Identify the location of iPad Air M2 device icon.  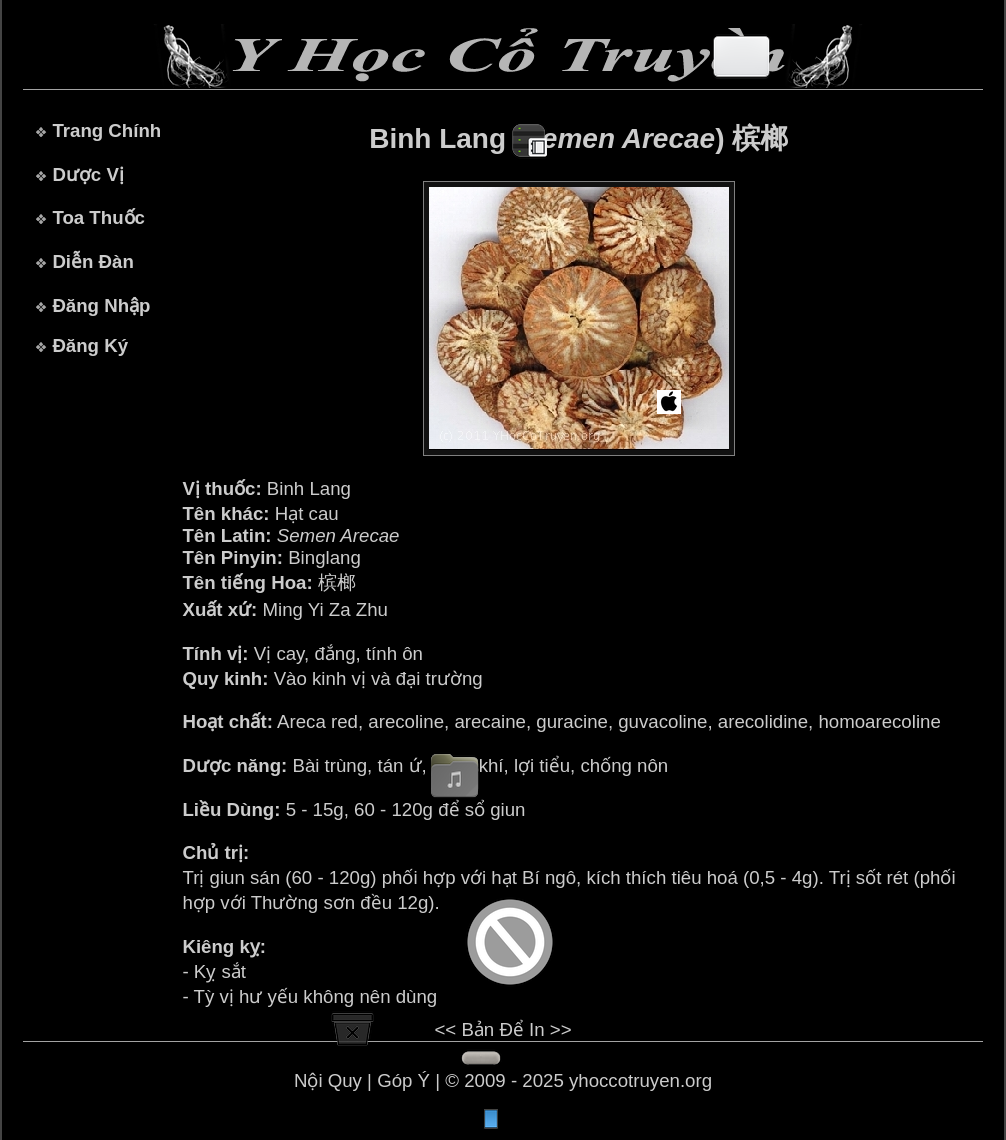
(491, 1119).